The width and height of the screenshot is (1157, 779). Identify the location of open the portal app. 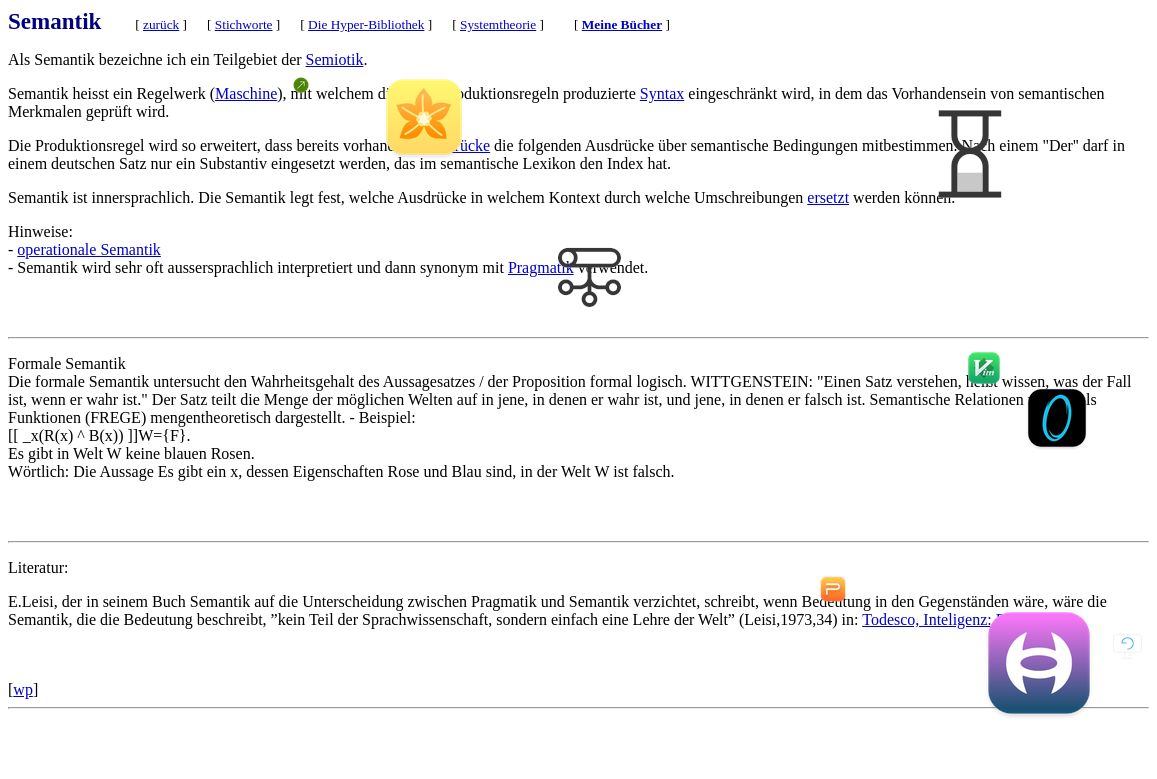
(1057, 418).